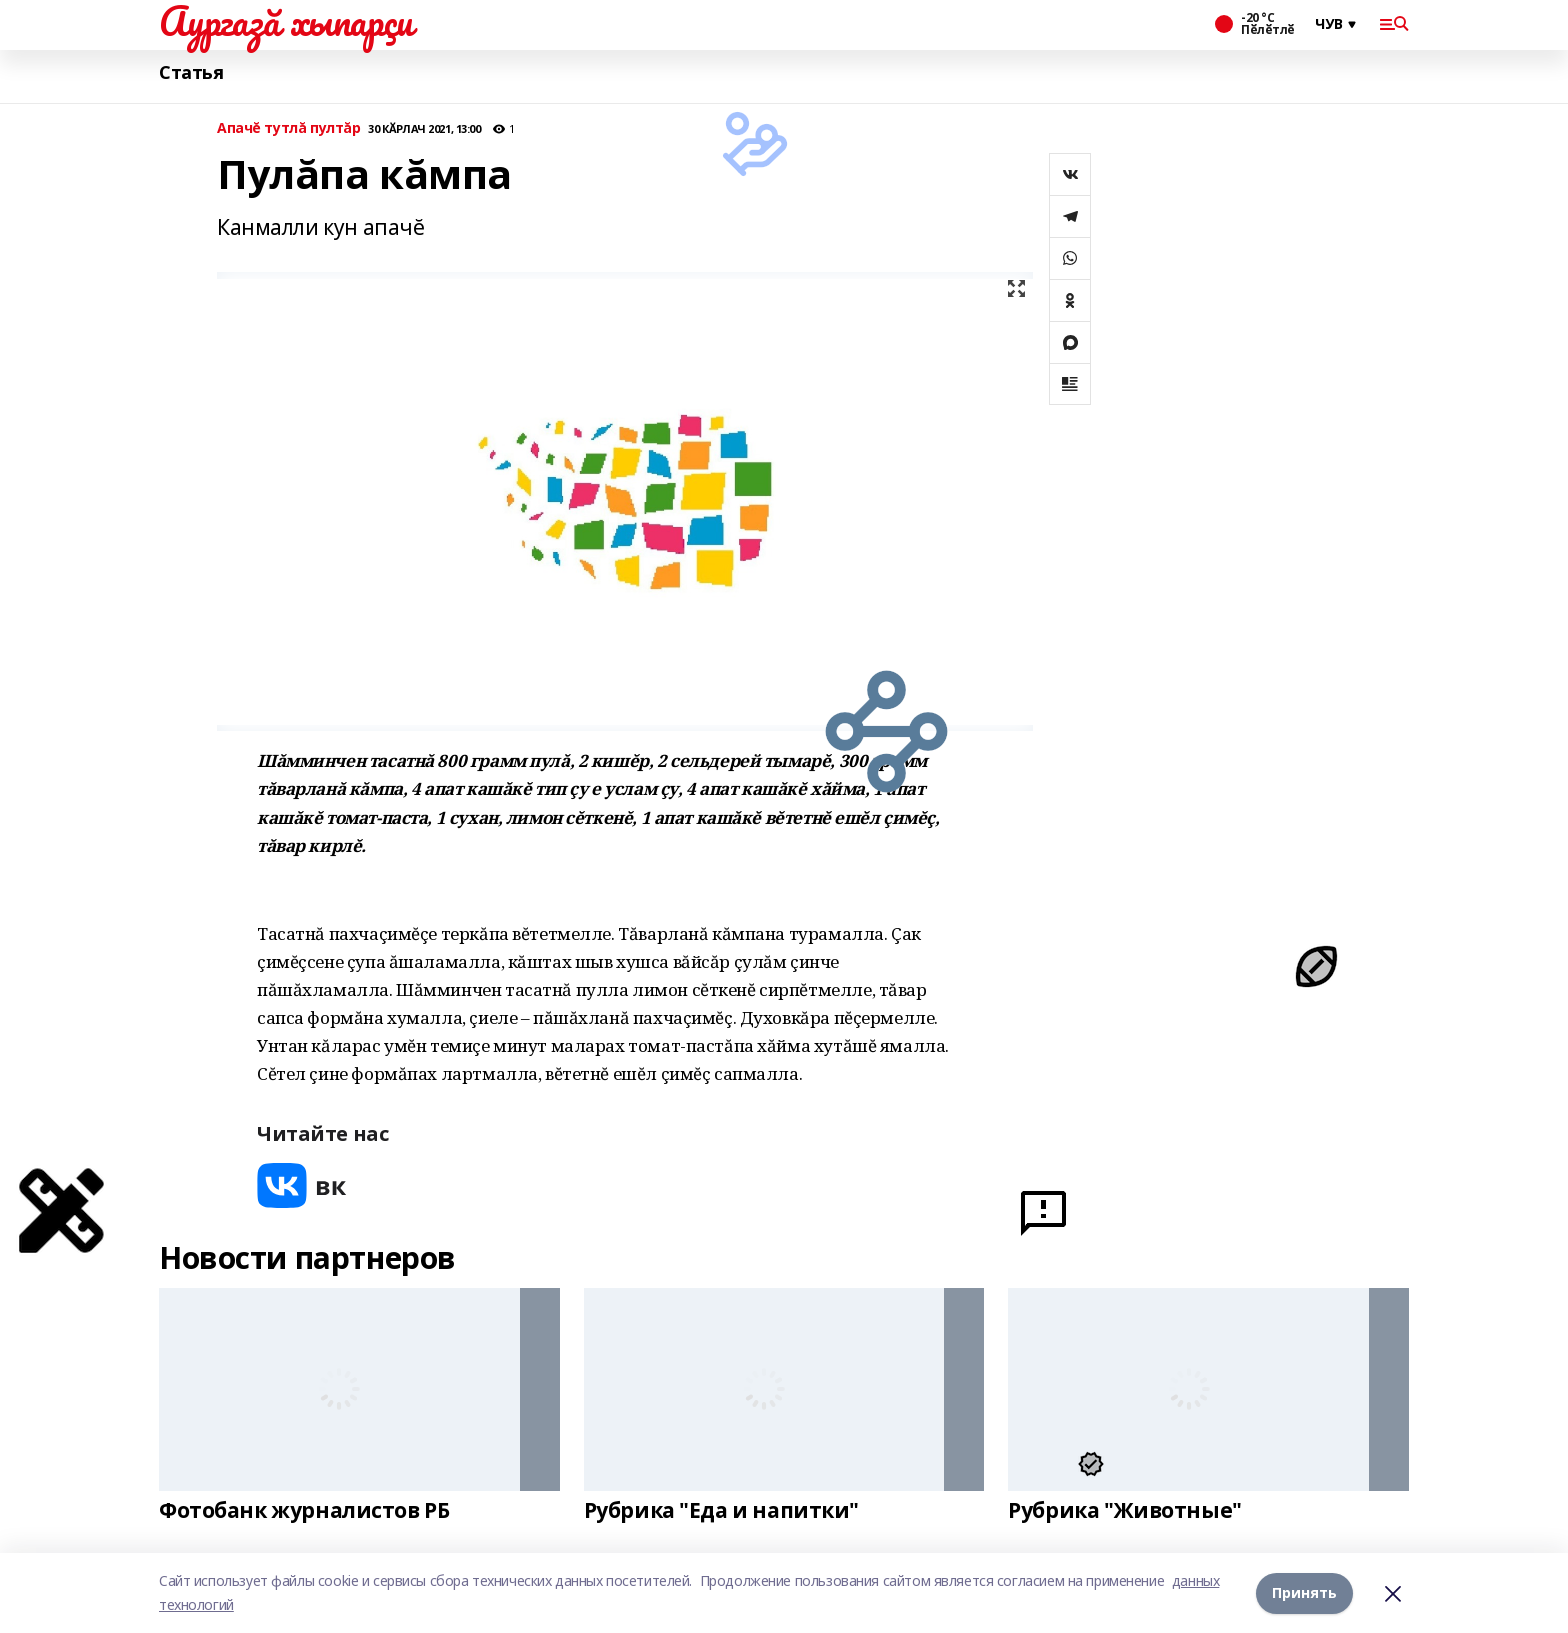  What do you see at coordinates (61, 1210) in the screenshot?
I see `access design tools and services` at bounding box center [61, 1210].